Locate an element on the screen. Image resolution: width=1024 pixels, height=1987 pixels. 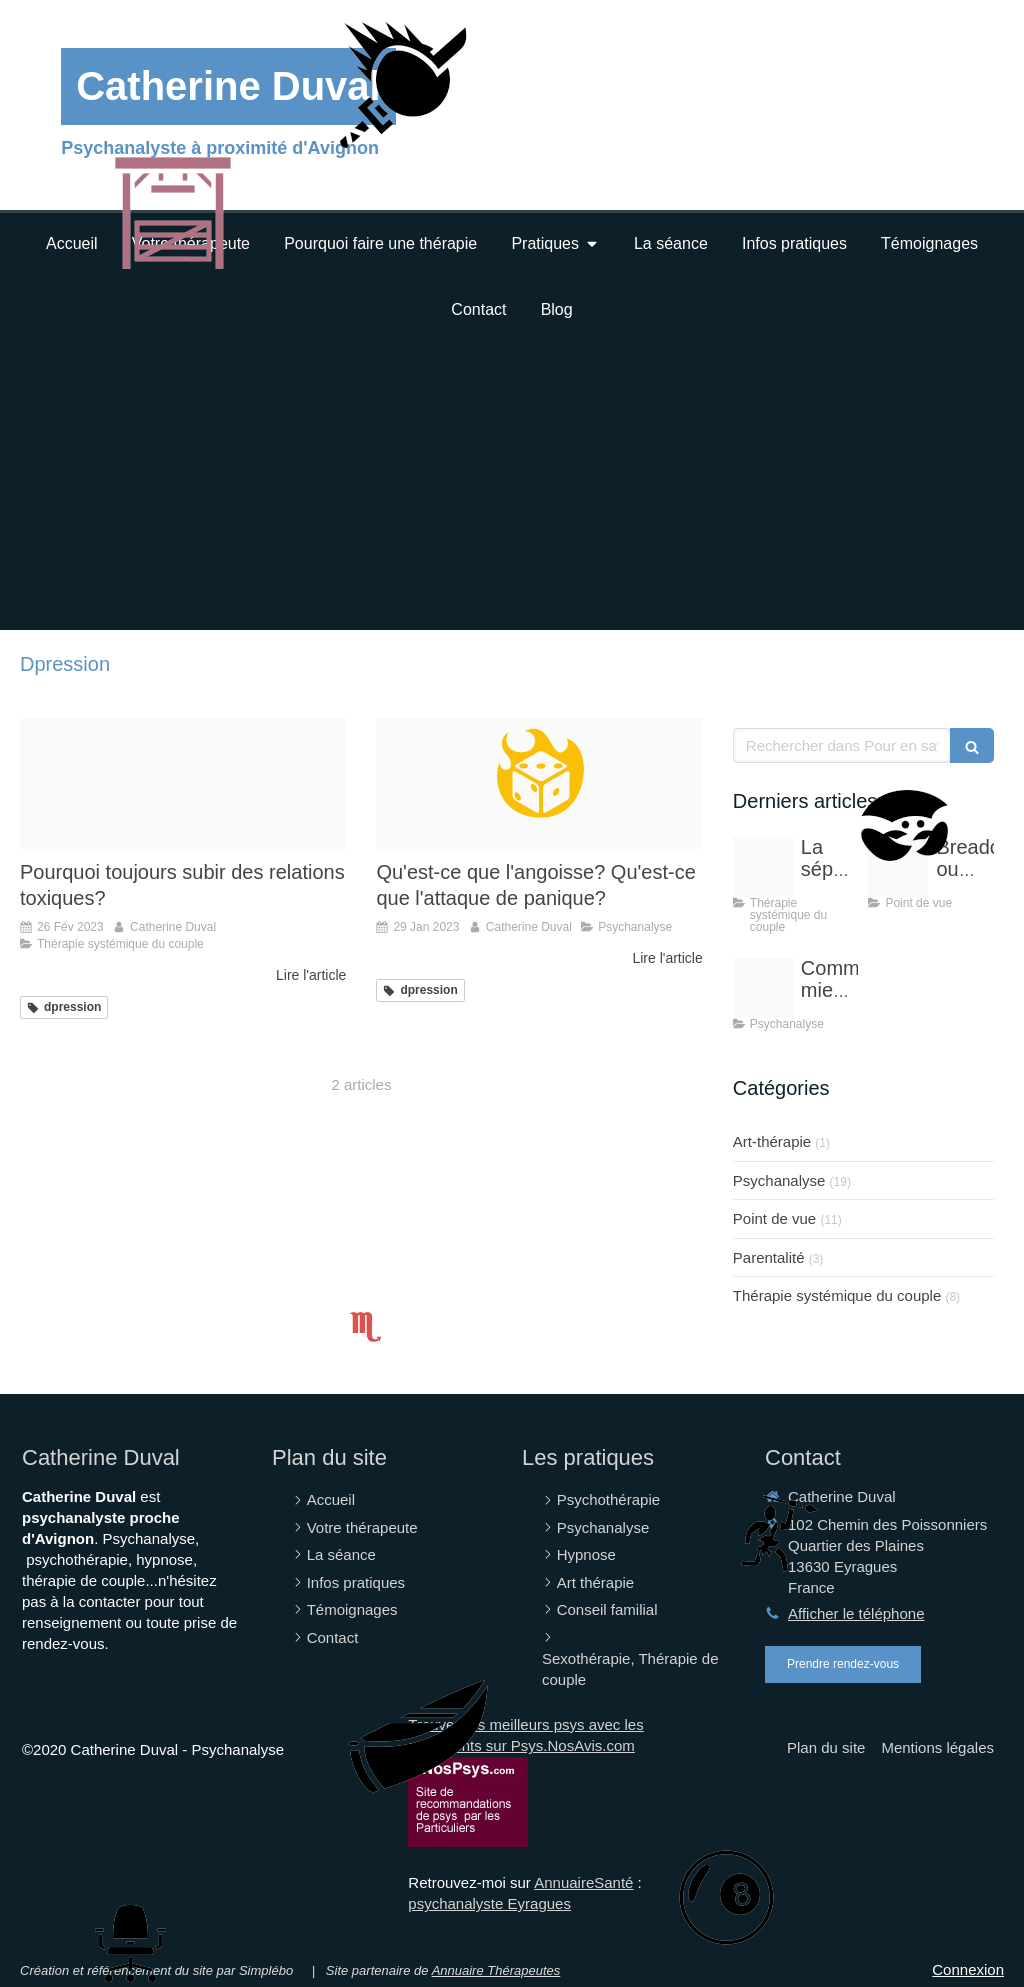
crab character or creature in a game interface is located at coordinates (905, 826).